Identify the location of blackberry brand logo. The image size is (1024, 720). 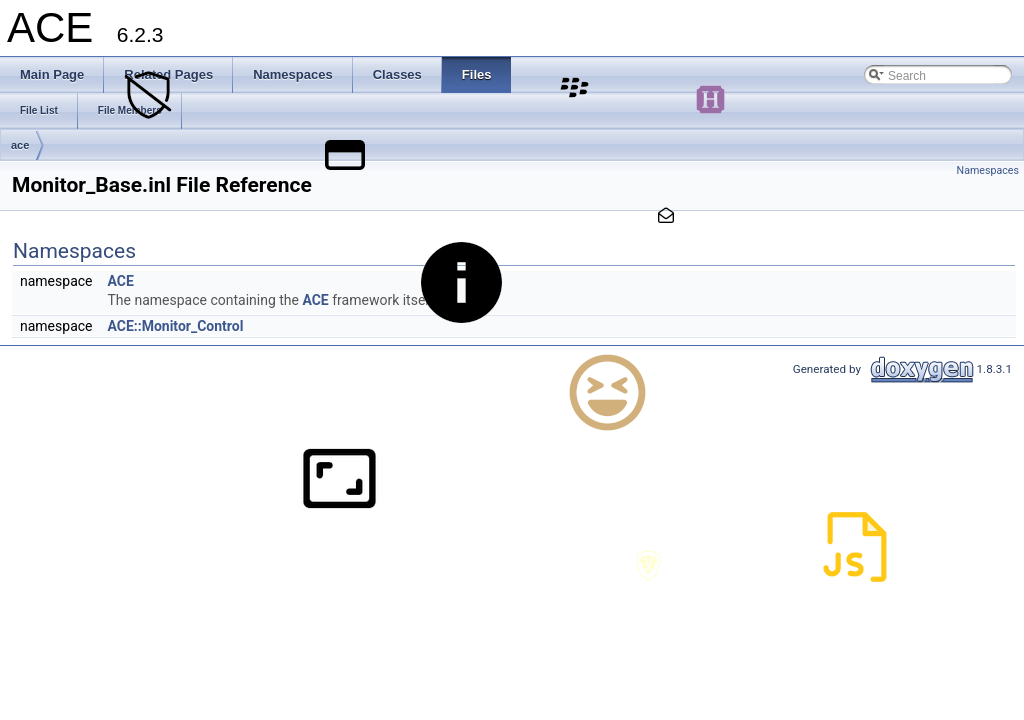
(574, 87).